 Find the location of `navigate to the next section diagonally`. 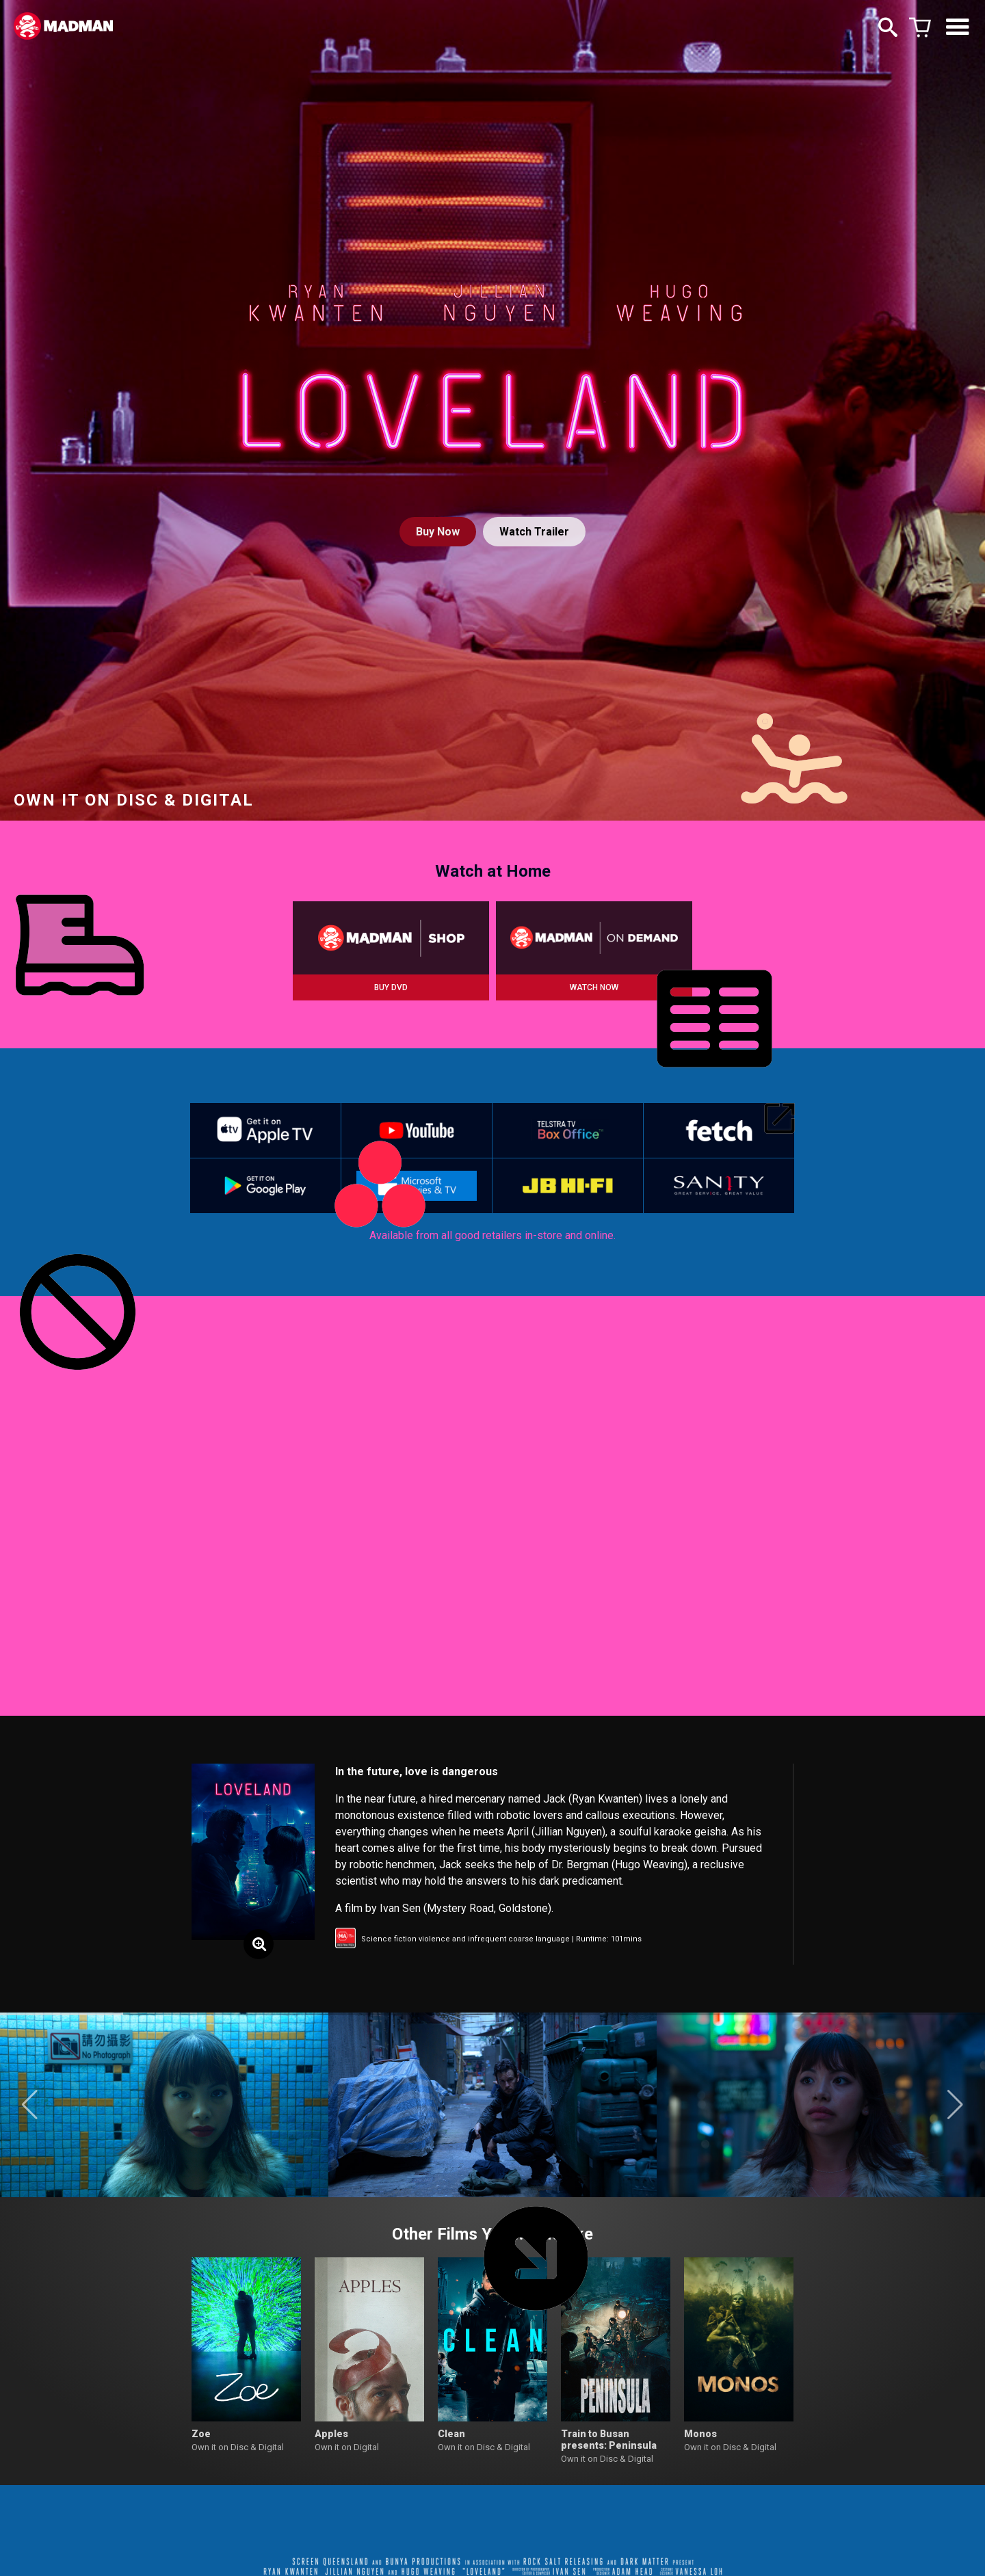

navigate to the next section diagonally is located at coordinates (536, 2258).